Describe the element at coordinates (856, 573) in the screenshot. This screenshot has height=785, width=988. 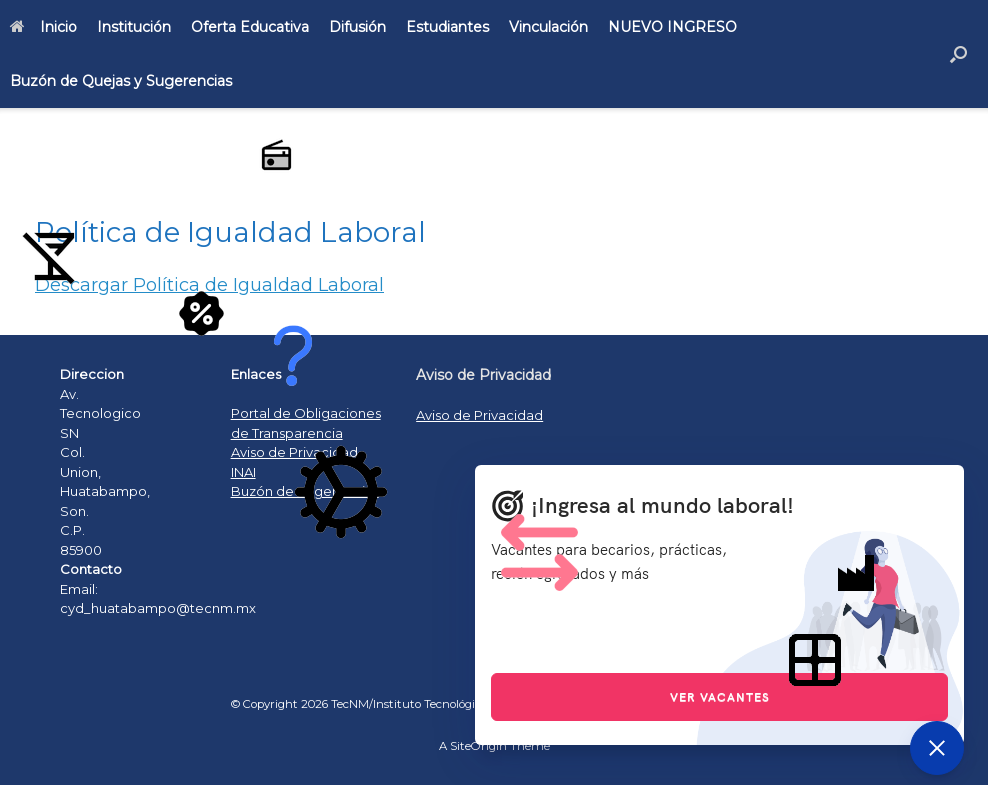
I see `view manufacturing or production settings` at that location.